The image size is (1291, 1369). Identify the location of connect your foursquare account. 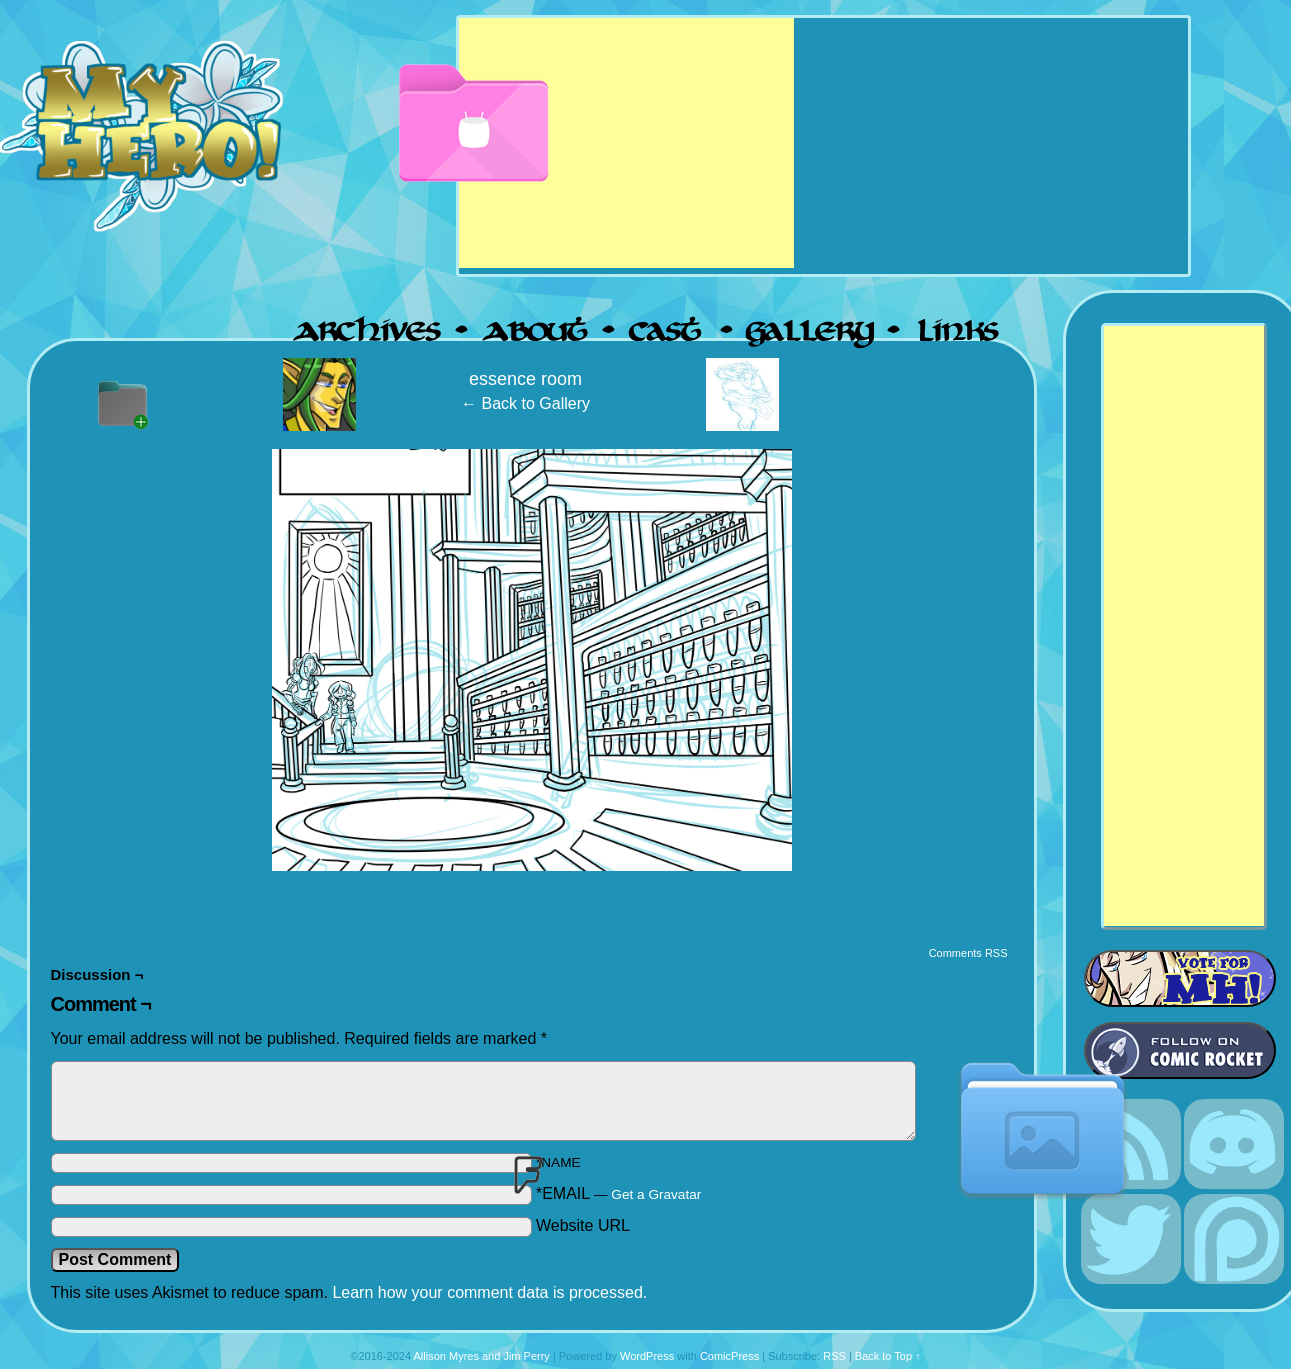
(527, 1175).